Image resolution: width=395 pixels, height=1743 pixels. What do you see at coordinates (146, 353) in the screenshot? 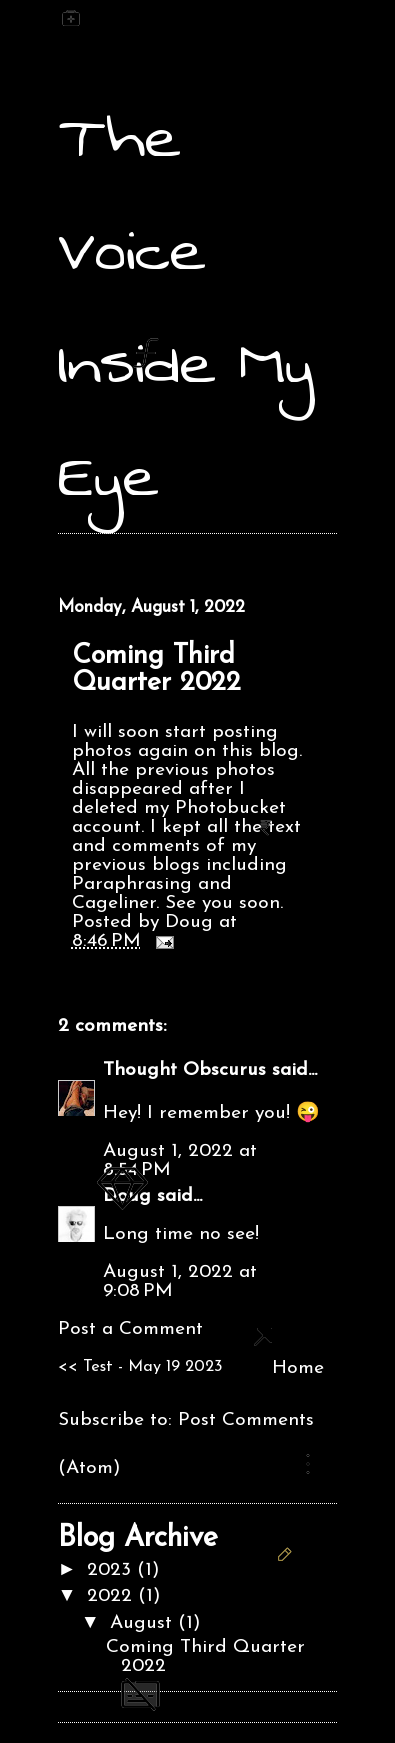
I see `access mathematical functions or formulas` at bounding box center [146, 353].